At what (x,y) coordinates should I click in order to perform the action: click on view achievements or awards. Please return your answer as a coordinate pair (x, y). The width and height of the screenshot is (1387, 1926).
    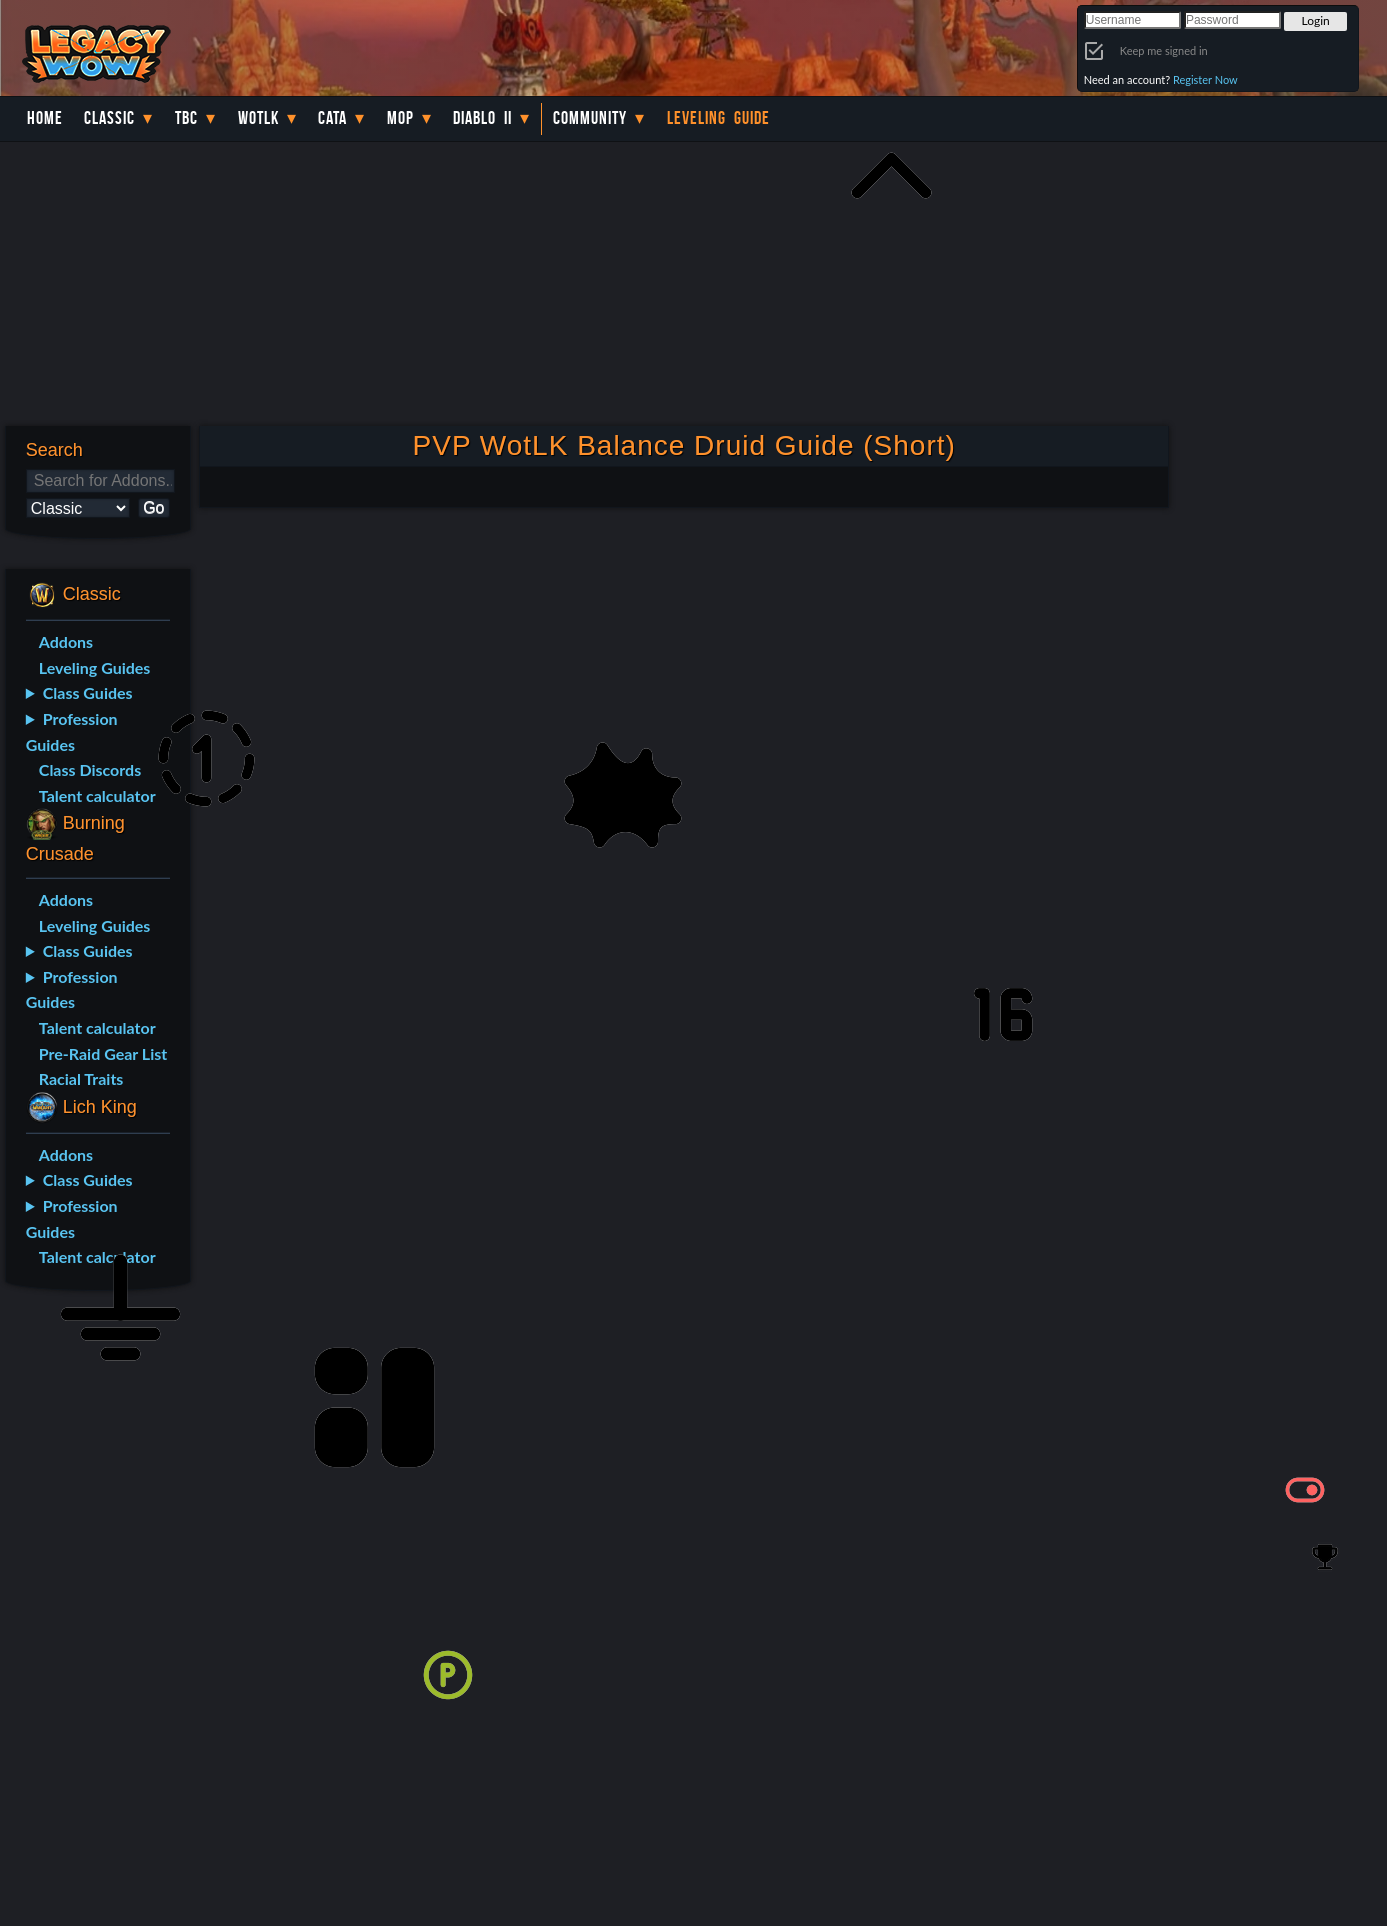
    Looking at the image, I should click on (1325, 1557).